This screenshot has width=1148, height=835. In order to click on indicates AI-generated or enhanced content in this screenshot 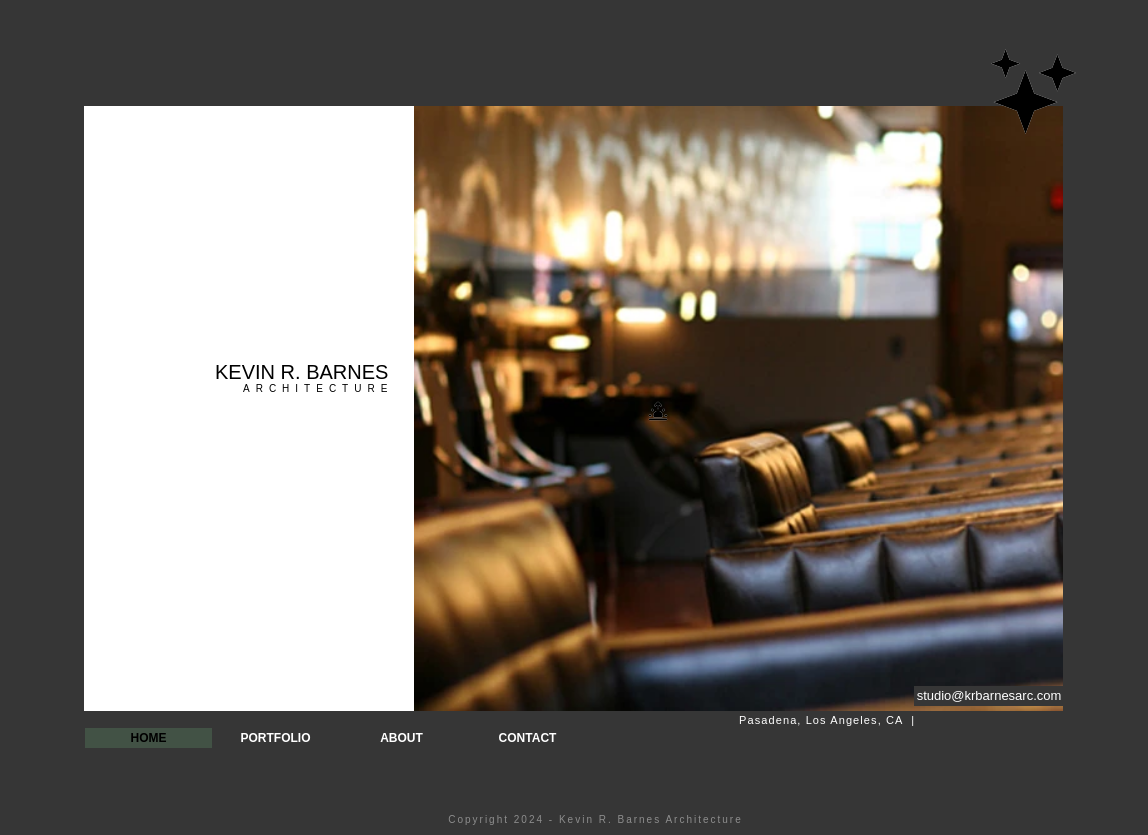, I will do `click(1033, 91)`.